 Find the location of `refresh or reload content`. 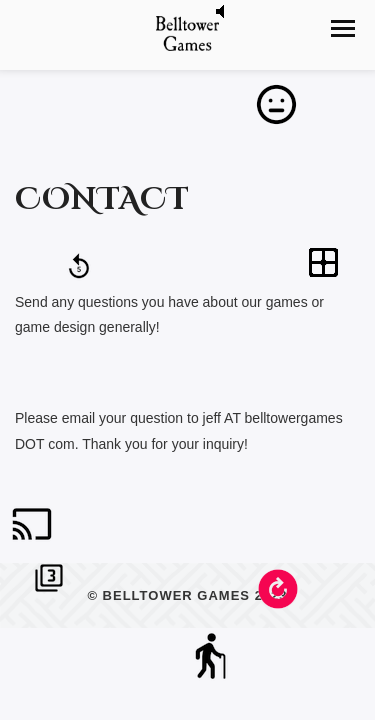

refresh or reload content is located at coordinates (278, 589).